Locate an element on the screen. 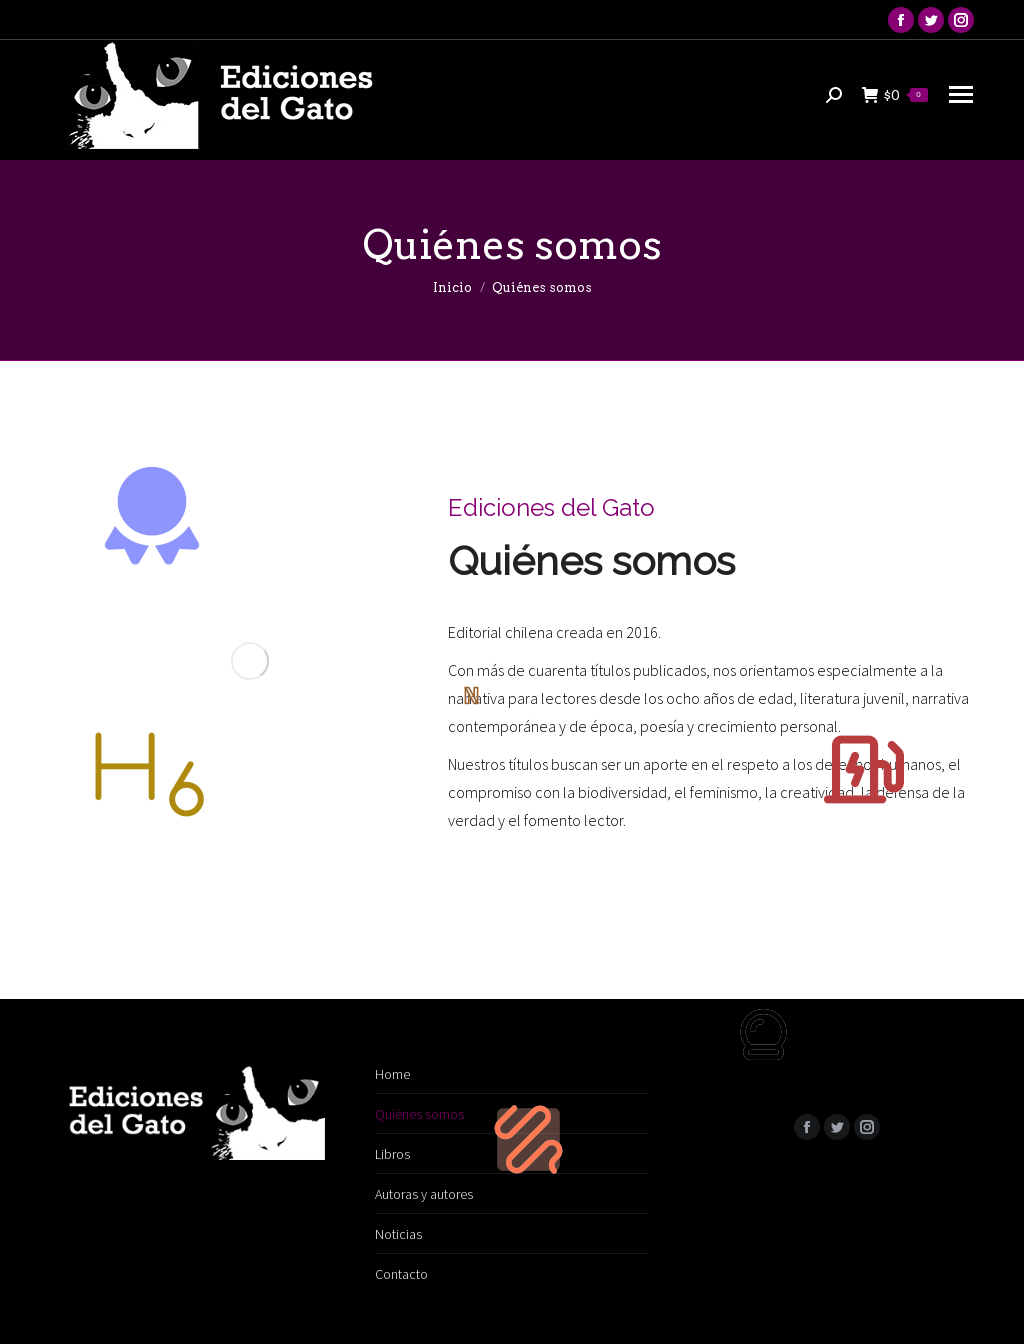 The image size is (1024, 1344). access fortune or prediction features is located at coordinates (763, 1034).